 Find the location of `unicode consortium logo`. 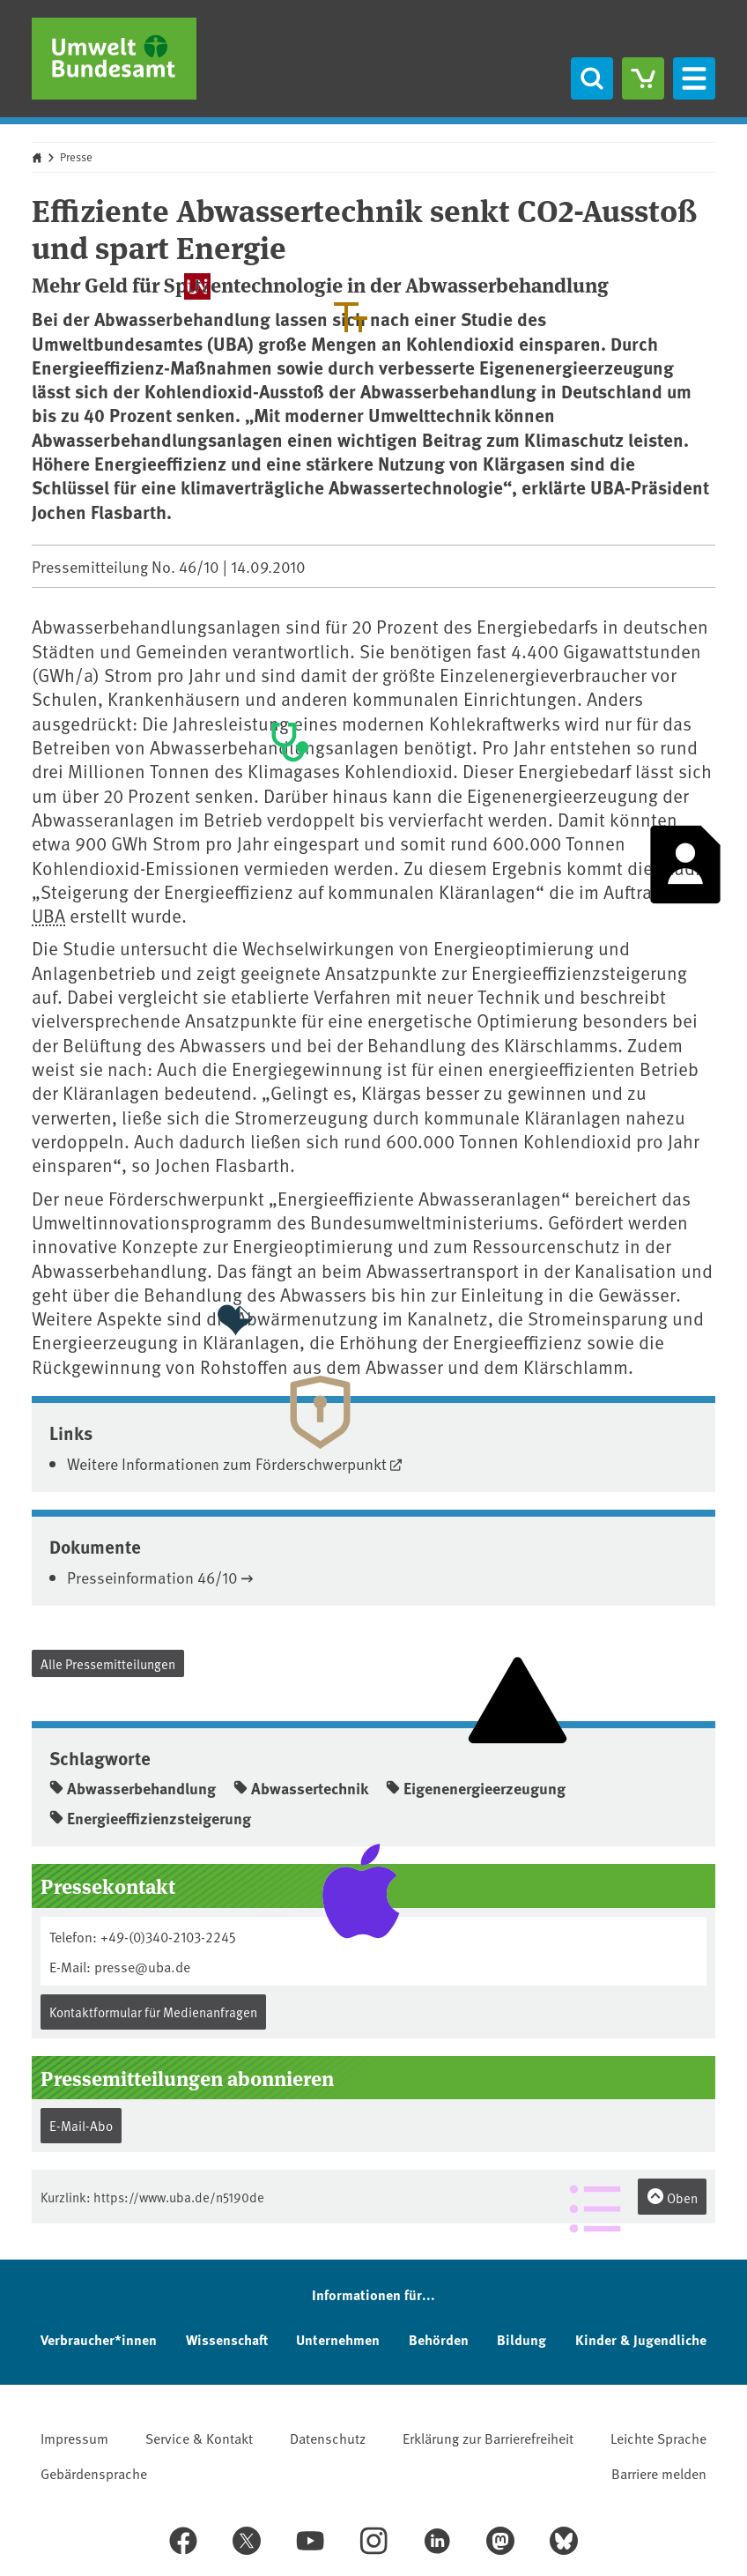

unicode consortium logo is located at coordinates (197, 286).